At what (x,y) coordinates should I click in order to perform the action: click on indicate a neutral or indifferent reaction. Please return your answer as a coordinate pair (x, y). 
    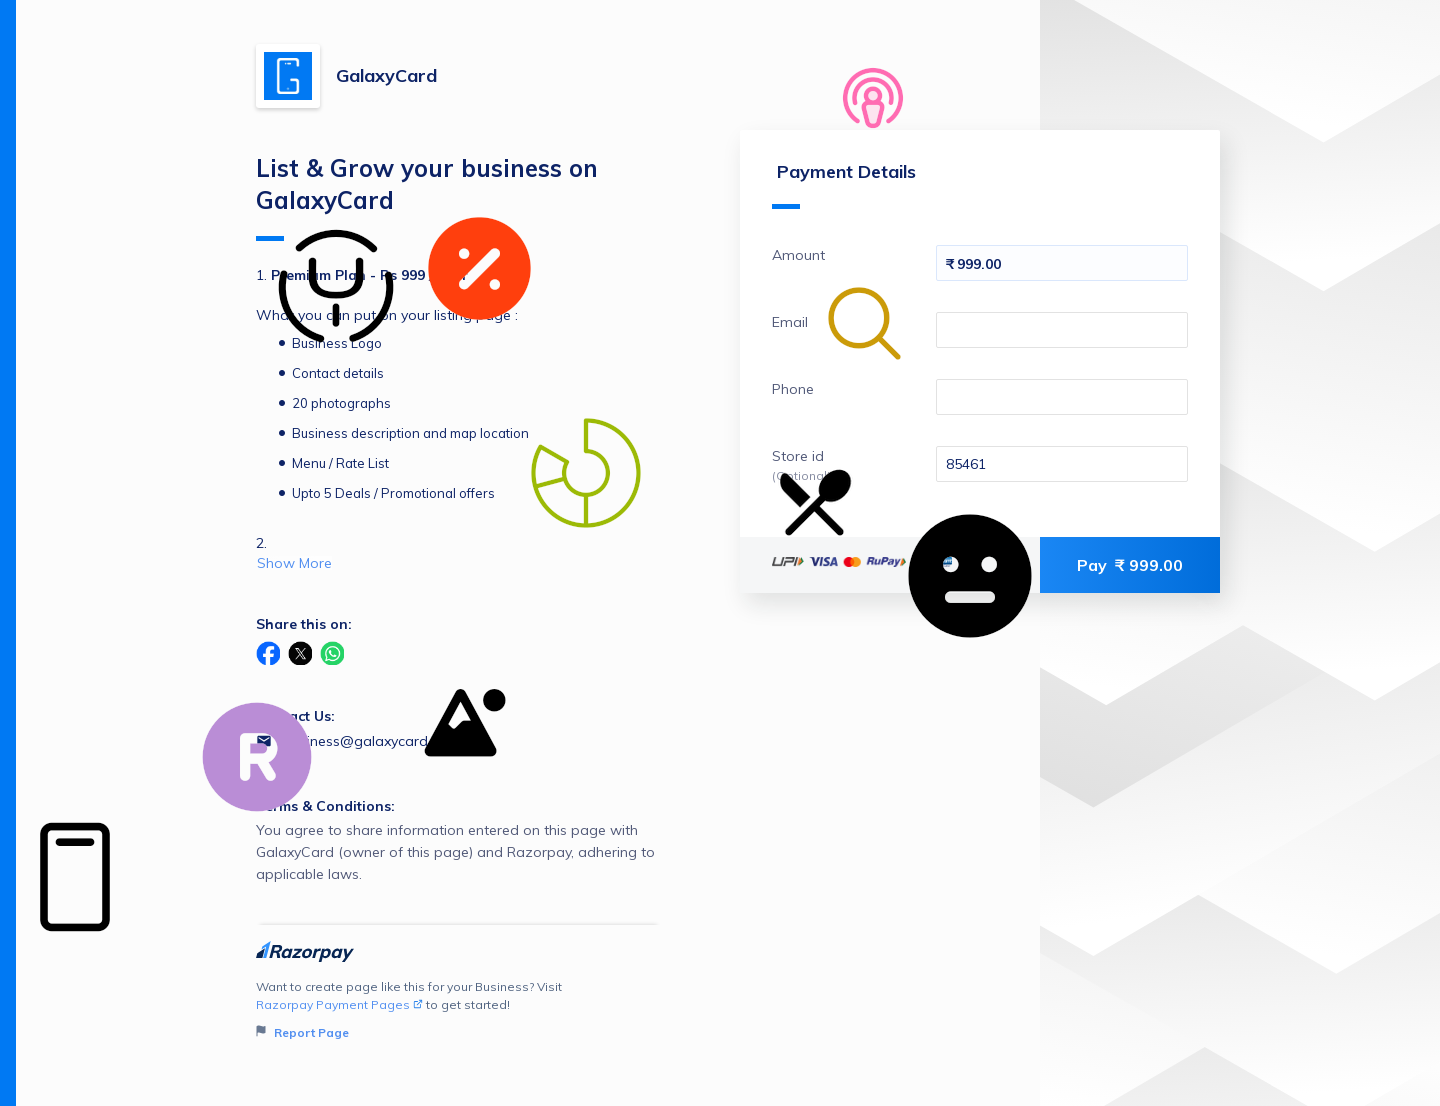
    Looking at the image, I should click on (970, 576).